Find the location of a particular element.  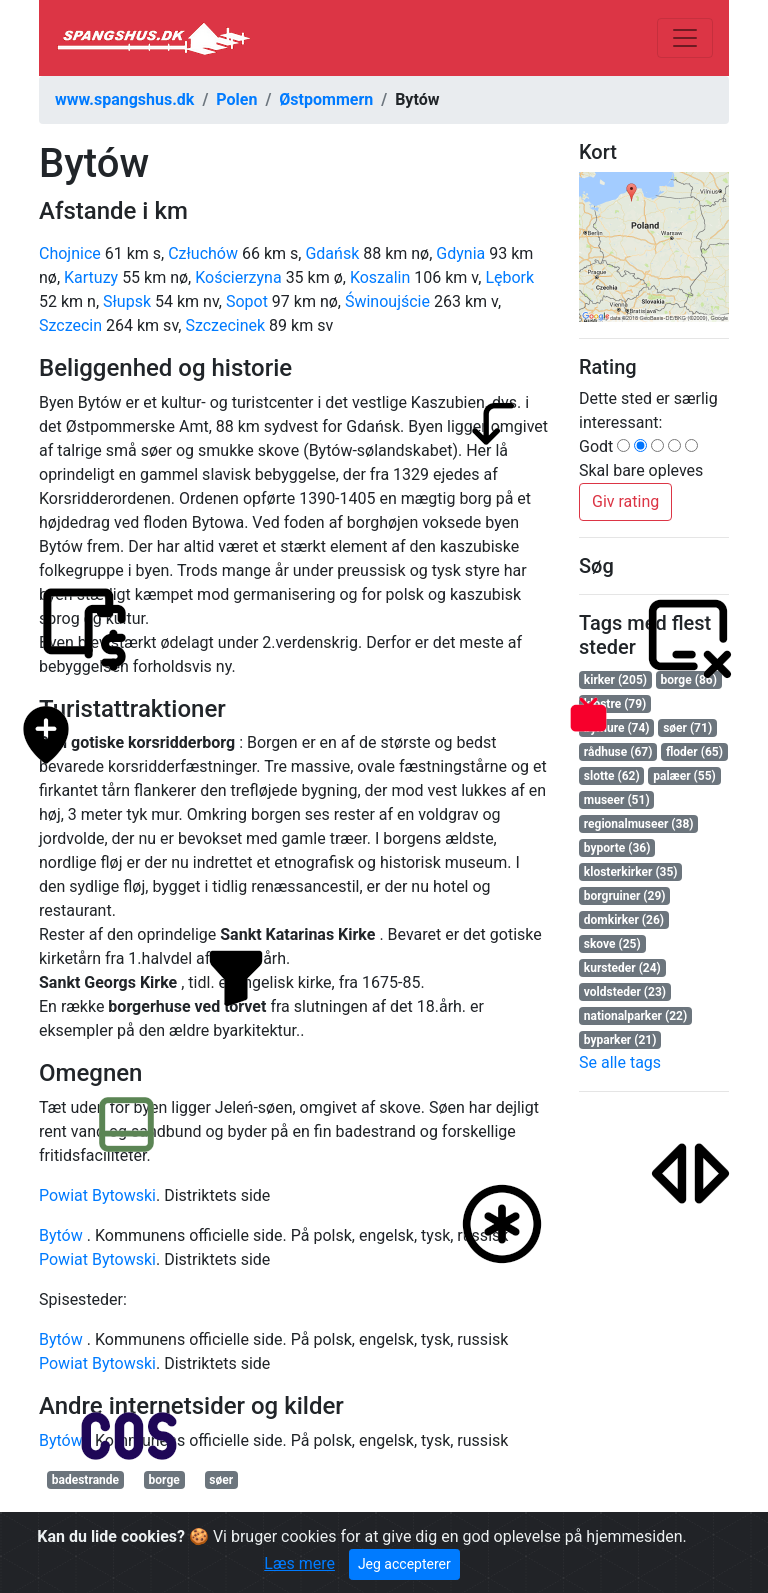

disconnect or remove iPad from horizontal display is located at coordinates (688, 635).